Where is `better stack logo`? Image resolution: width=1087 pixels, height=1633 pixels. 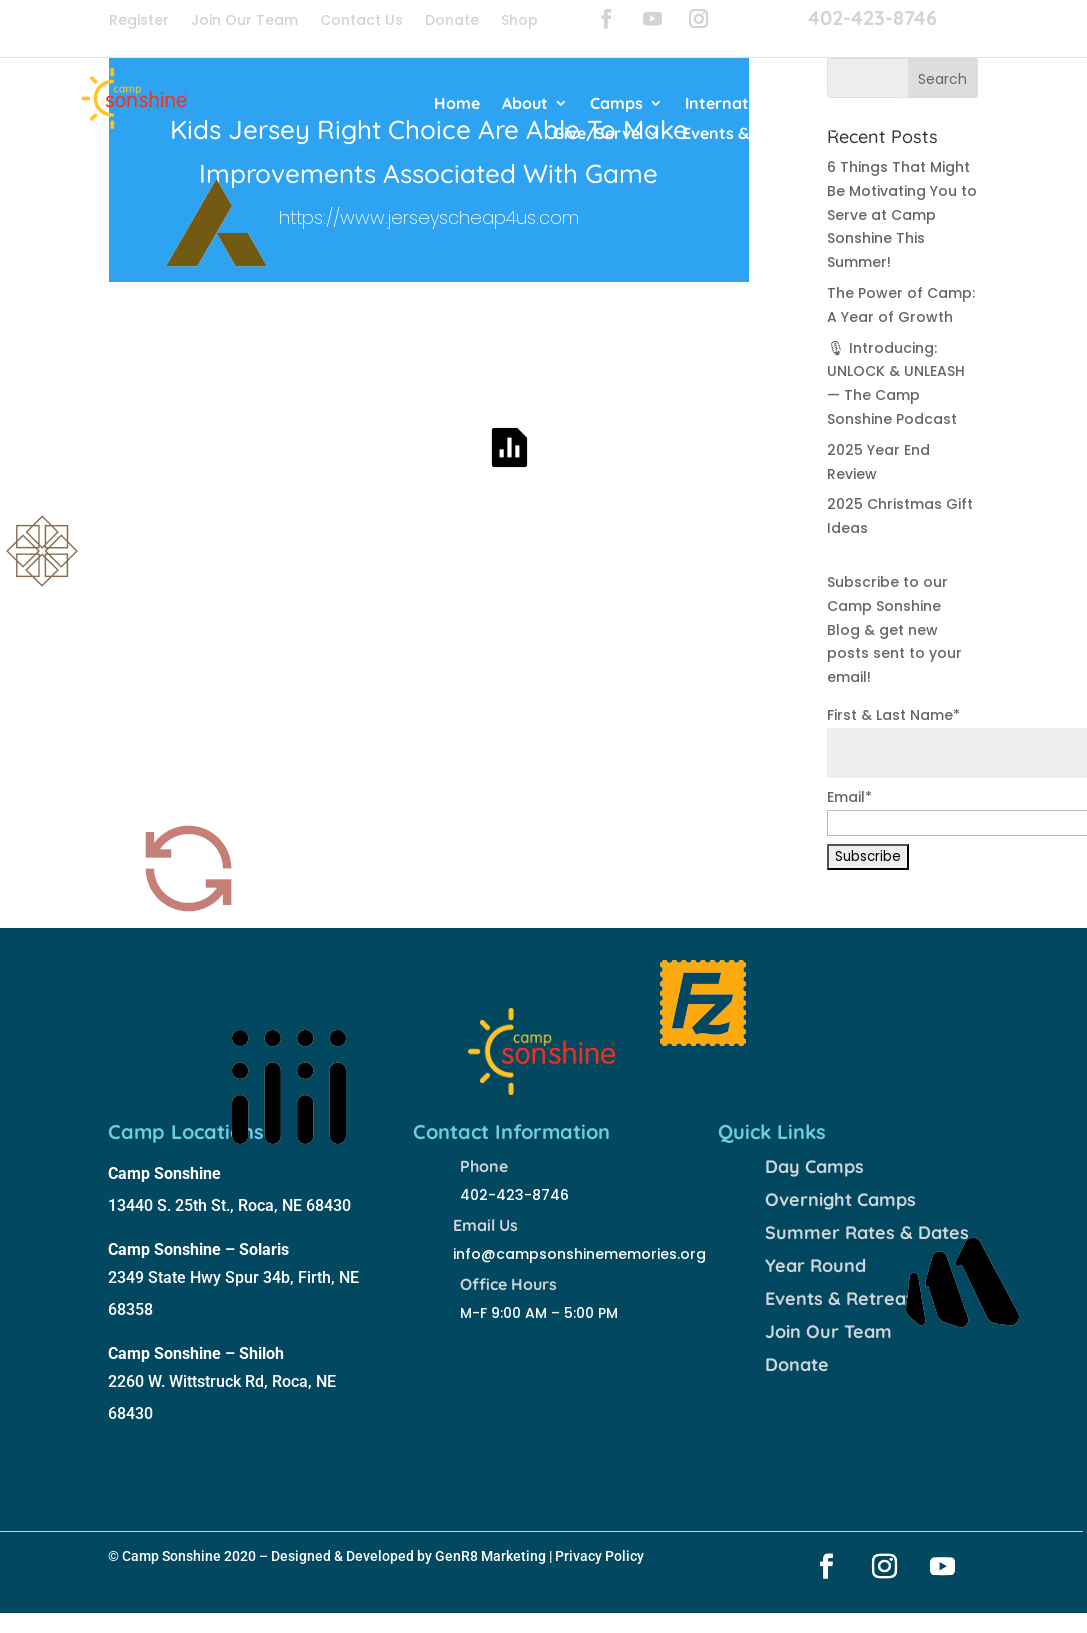 better stack logo is located at coordinates (962, 1282).